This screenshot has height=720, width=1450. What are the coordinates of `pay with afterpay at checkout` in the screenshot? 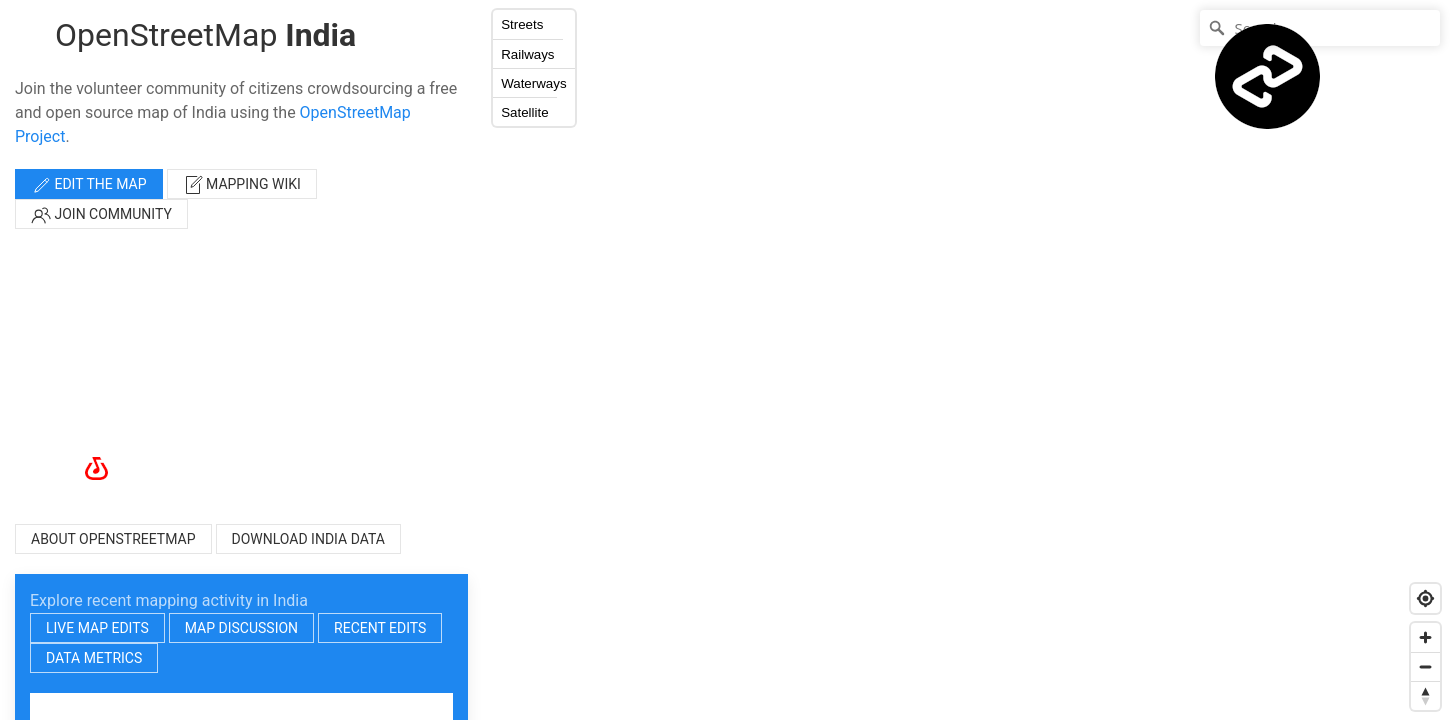 It's located at (1267, 76).